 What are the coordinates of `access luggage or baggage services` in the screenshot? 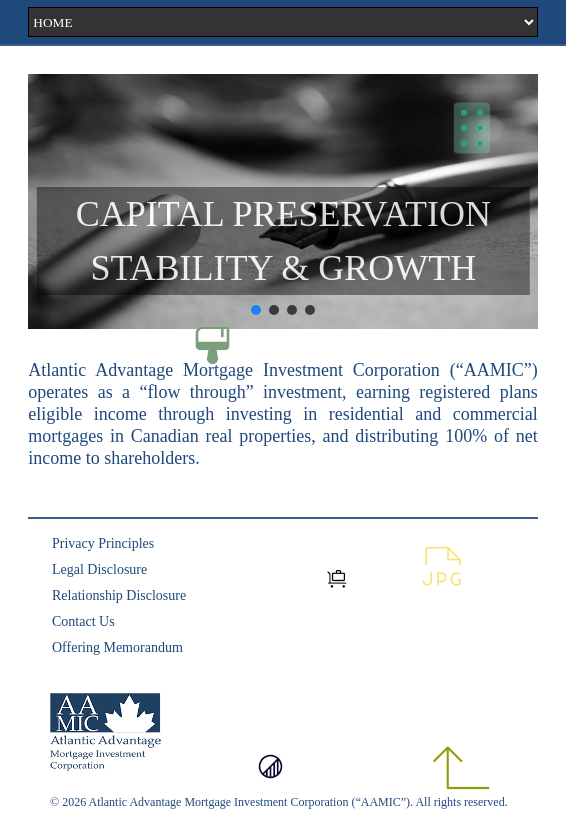 It's located at (336, 578).